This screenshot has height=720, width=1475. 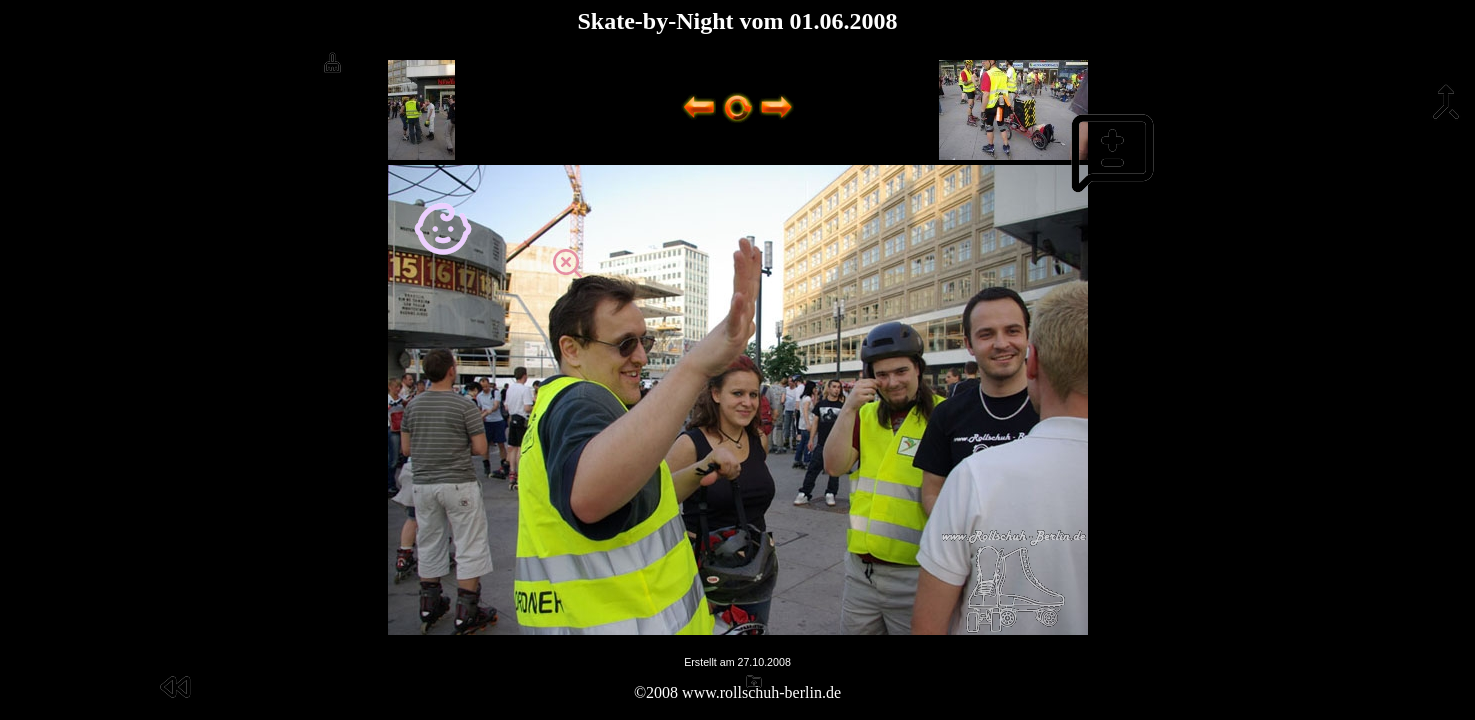 What do you see at coordinates (332, 62) in the screenshot?
I see `access cleaning or housekeeping services` at bounding box center [332, 62].